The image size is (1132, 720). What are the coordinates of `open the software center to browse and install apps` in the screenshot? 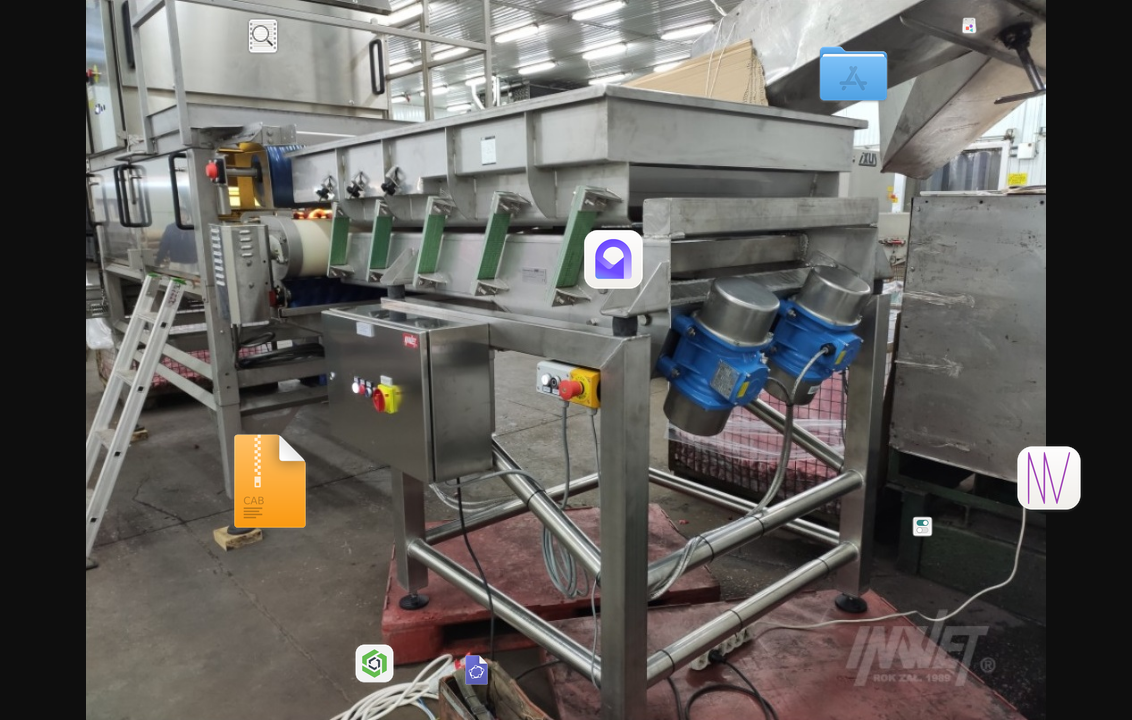 It's located at (969, 25).